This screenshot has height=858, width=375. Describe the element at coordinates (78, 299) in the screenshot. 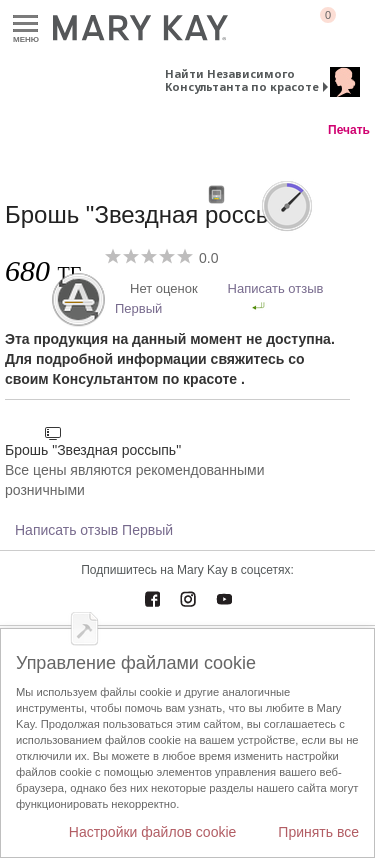

I see `check for available software updates` at that location.